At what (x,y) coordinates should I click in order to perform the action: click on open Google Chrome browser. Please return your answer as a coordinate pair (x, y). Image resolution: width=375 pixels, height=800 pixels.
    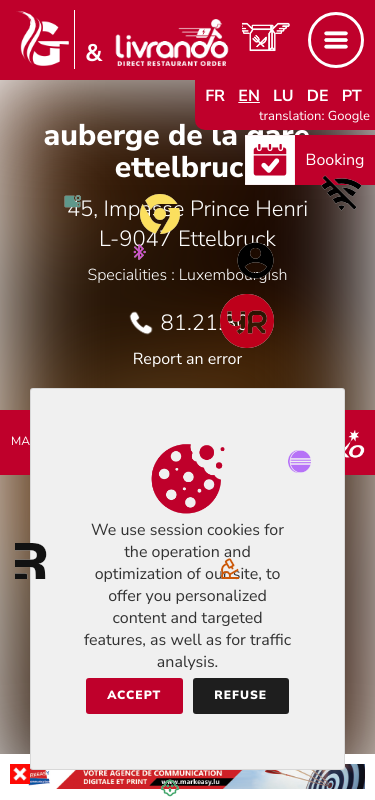
    Looking at the image, I should click on (160, 214).